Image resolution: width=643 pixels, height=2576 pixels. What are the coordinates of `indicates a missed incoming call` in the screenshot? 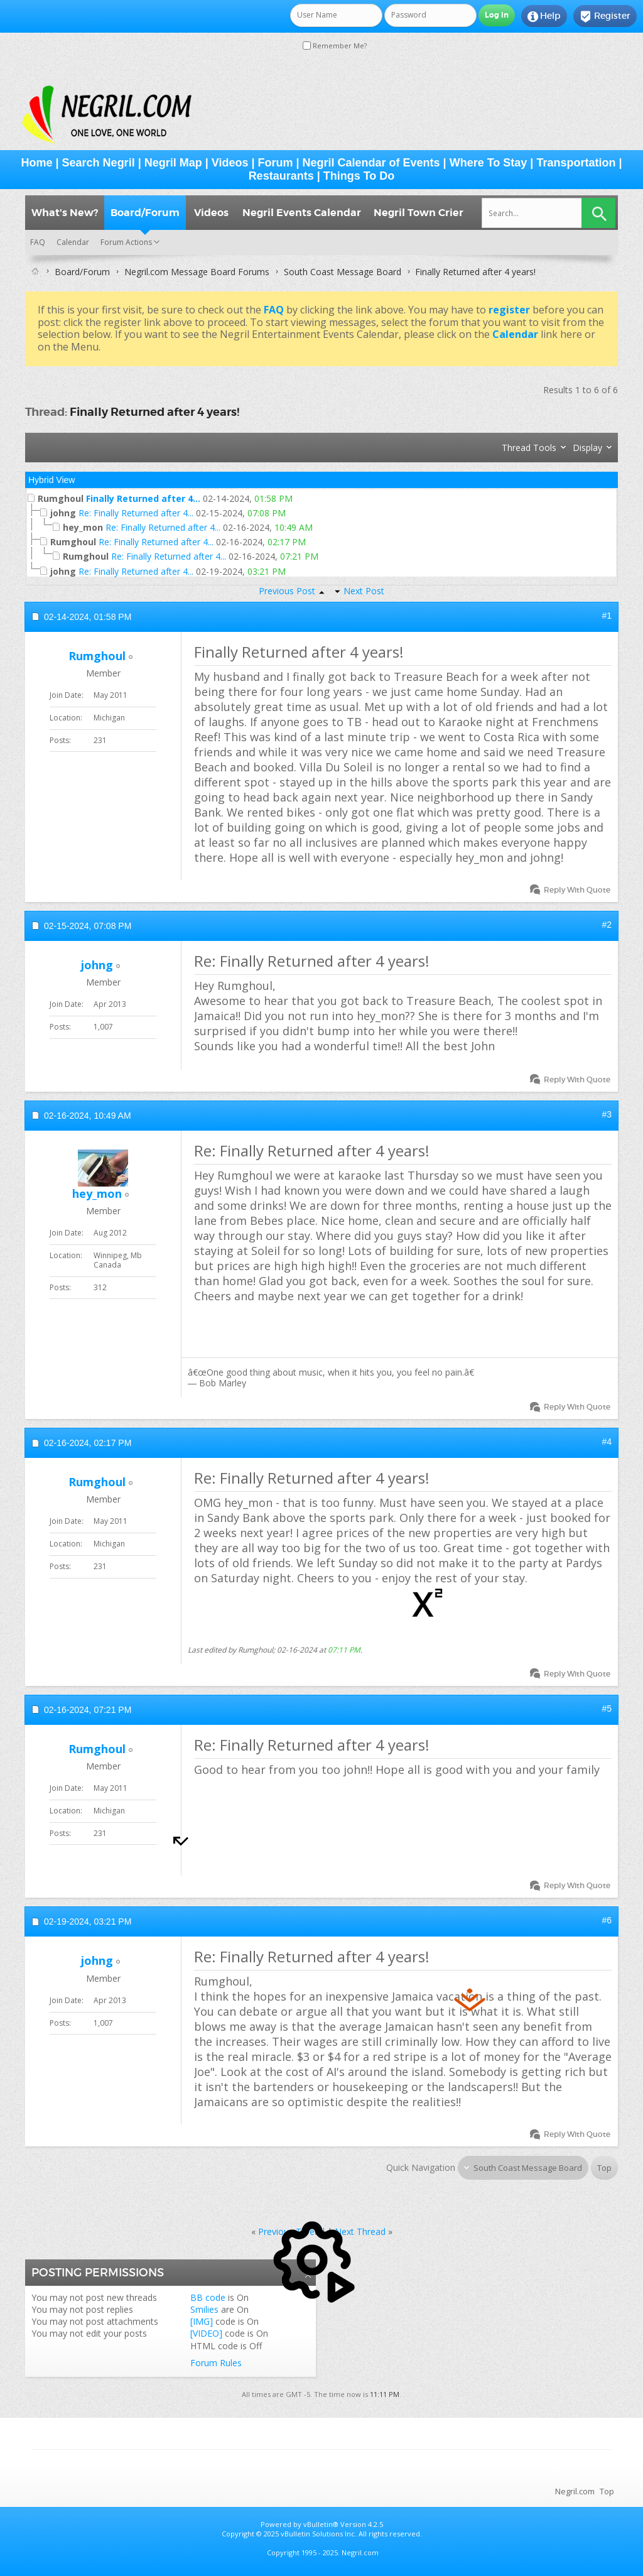 It's located at (181, 1841).